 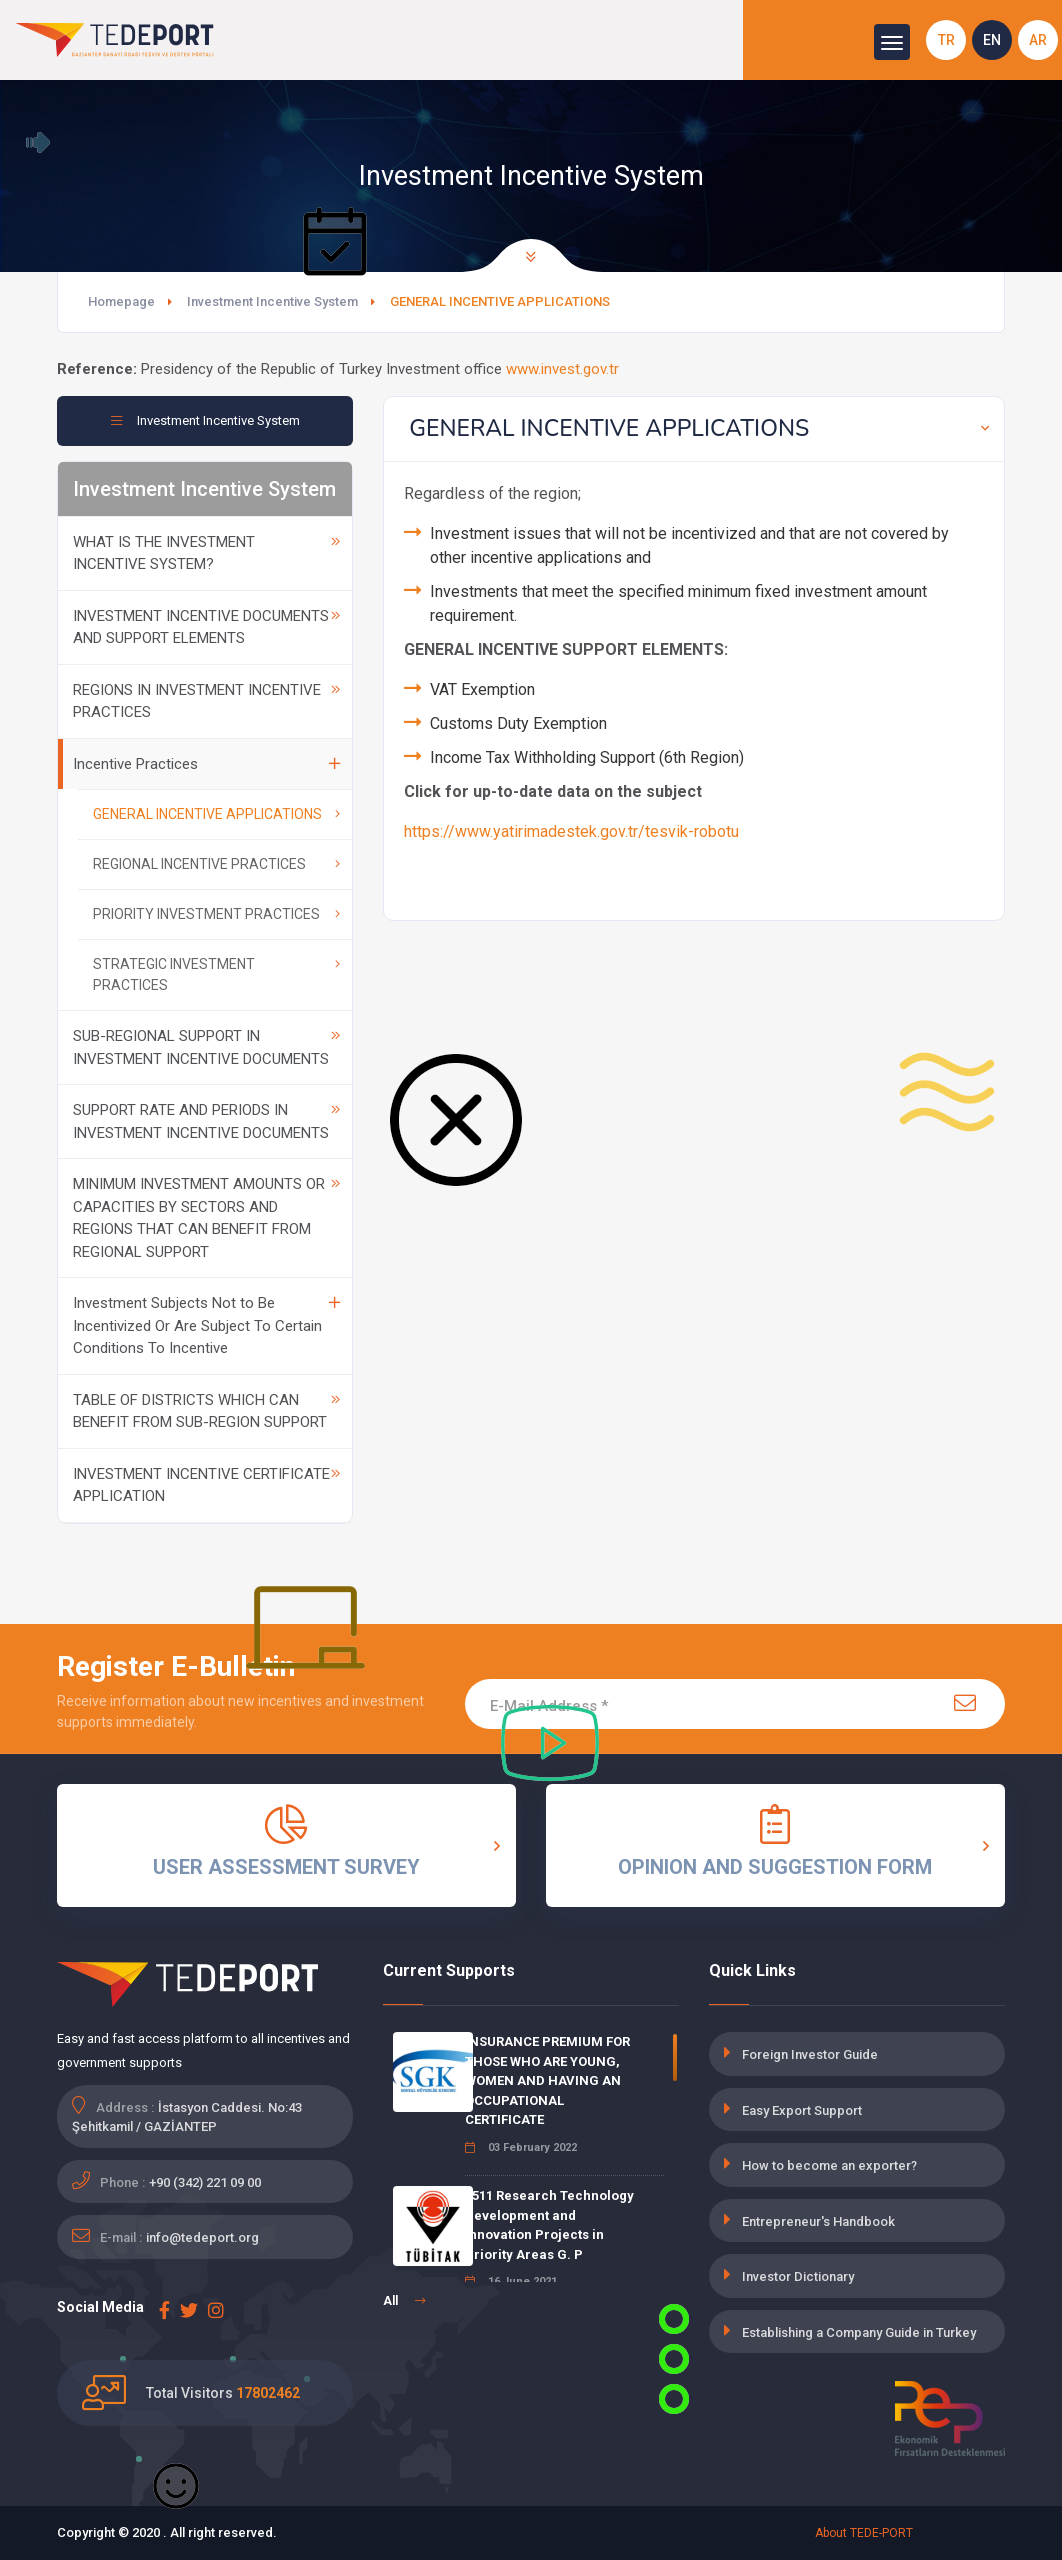 I want to click on add an emoji or reaction, so click(x=176, y=2486).